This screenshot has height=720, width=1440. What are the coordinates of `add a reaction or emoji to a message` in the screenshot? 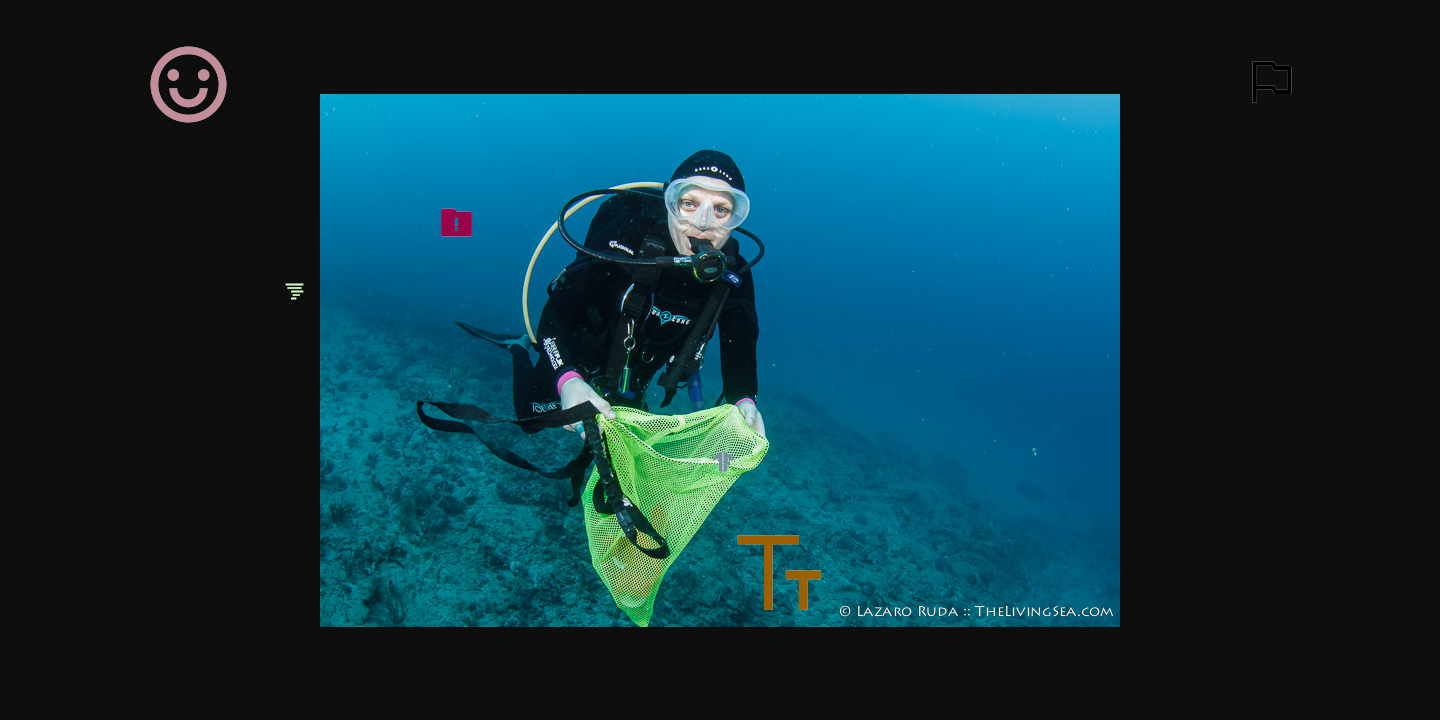 It's located at (188, 84).